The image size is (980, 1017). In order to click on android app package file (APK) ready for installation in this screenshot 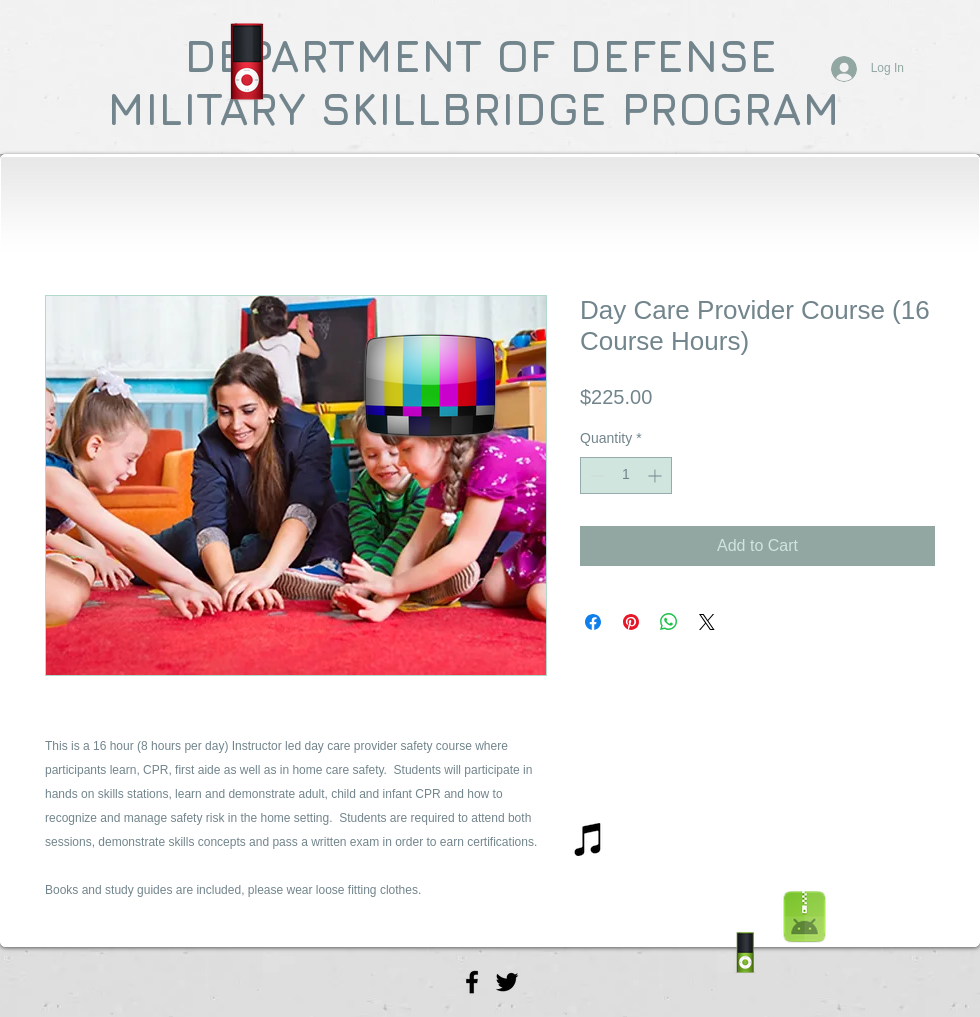, I will do `click(804, 916)`.